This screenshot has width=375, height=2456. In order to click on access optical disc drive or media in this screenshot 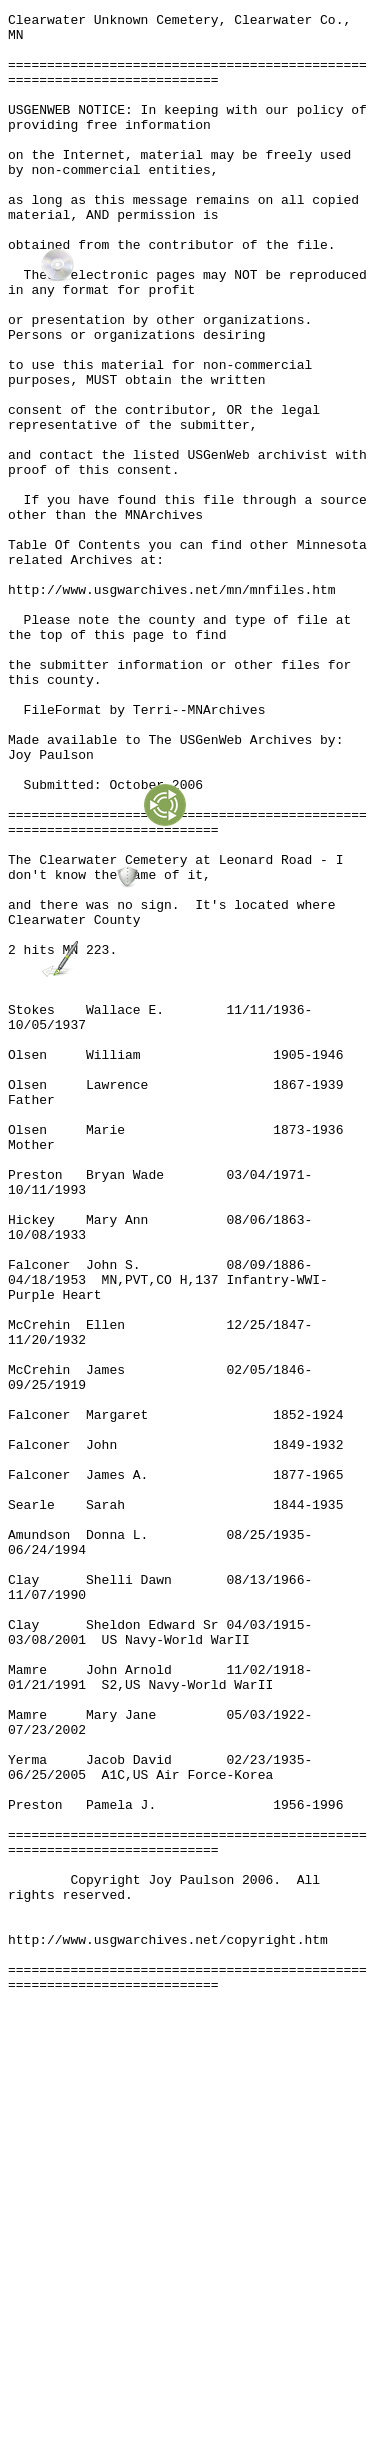, I will do `click(57, 264)`.